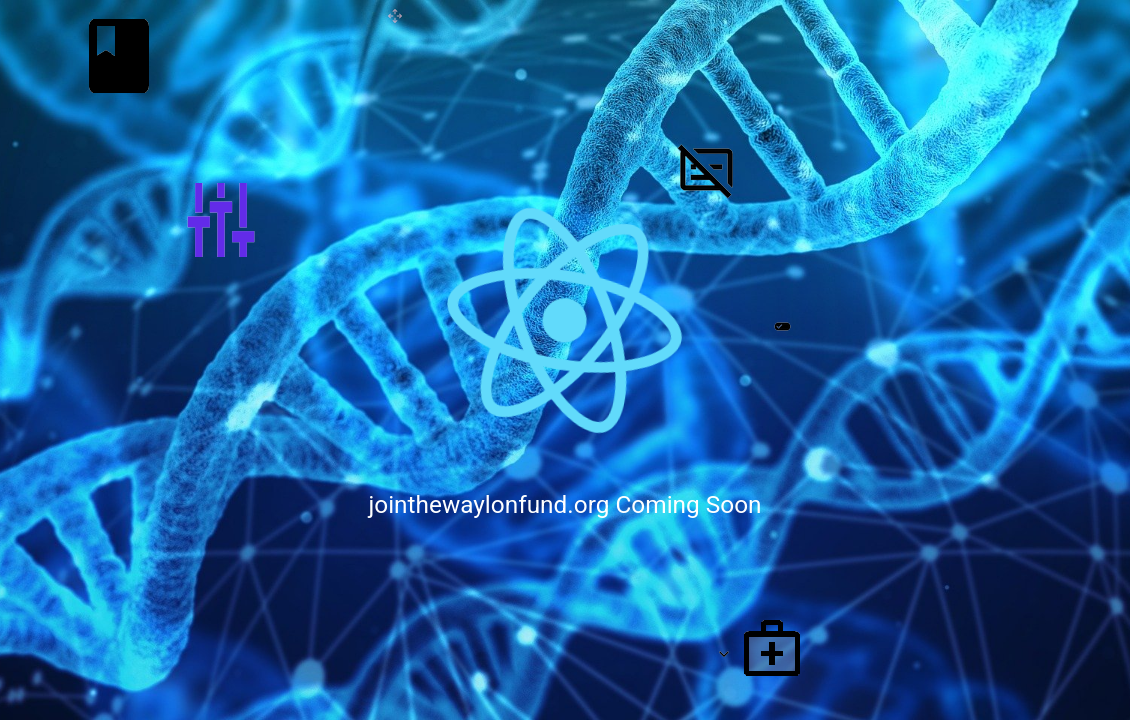 The height and width of the screenshot is (720, 1130). Describe the element at coordinates (395, 16) in the screenshot. I see `expand content to full screen` at that location.